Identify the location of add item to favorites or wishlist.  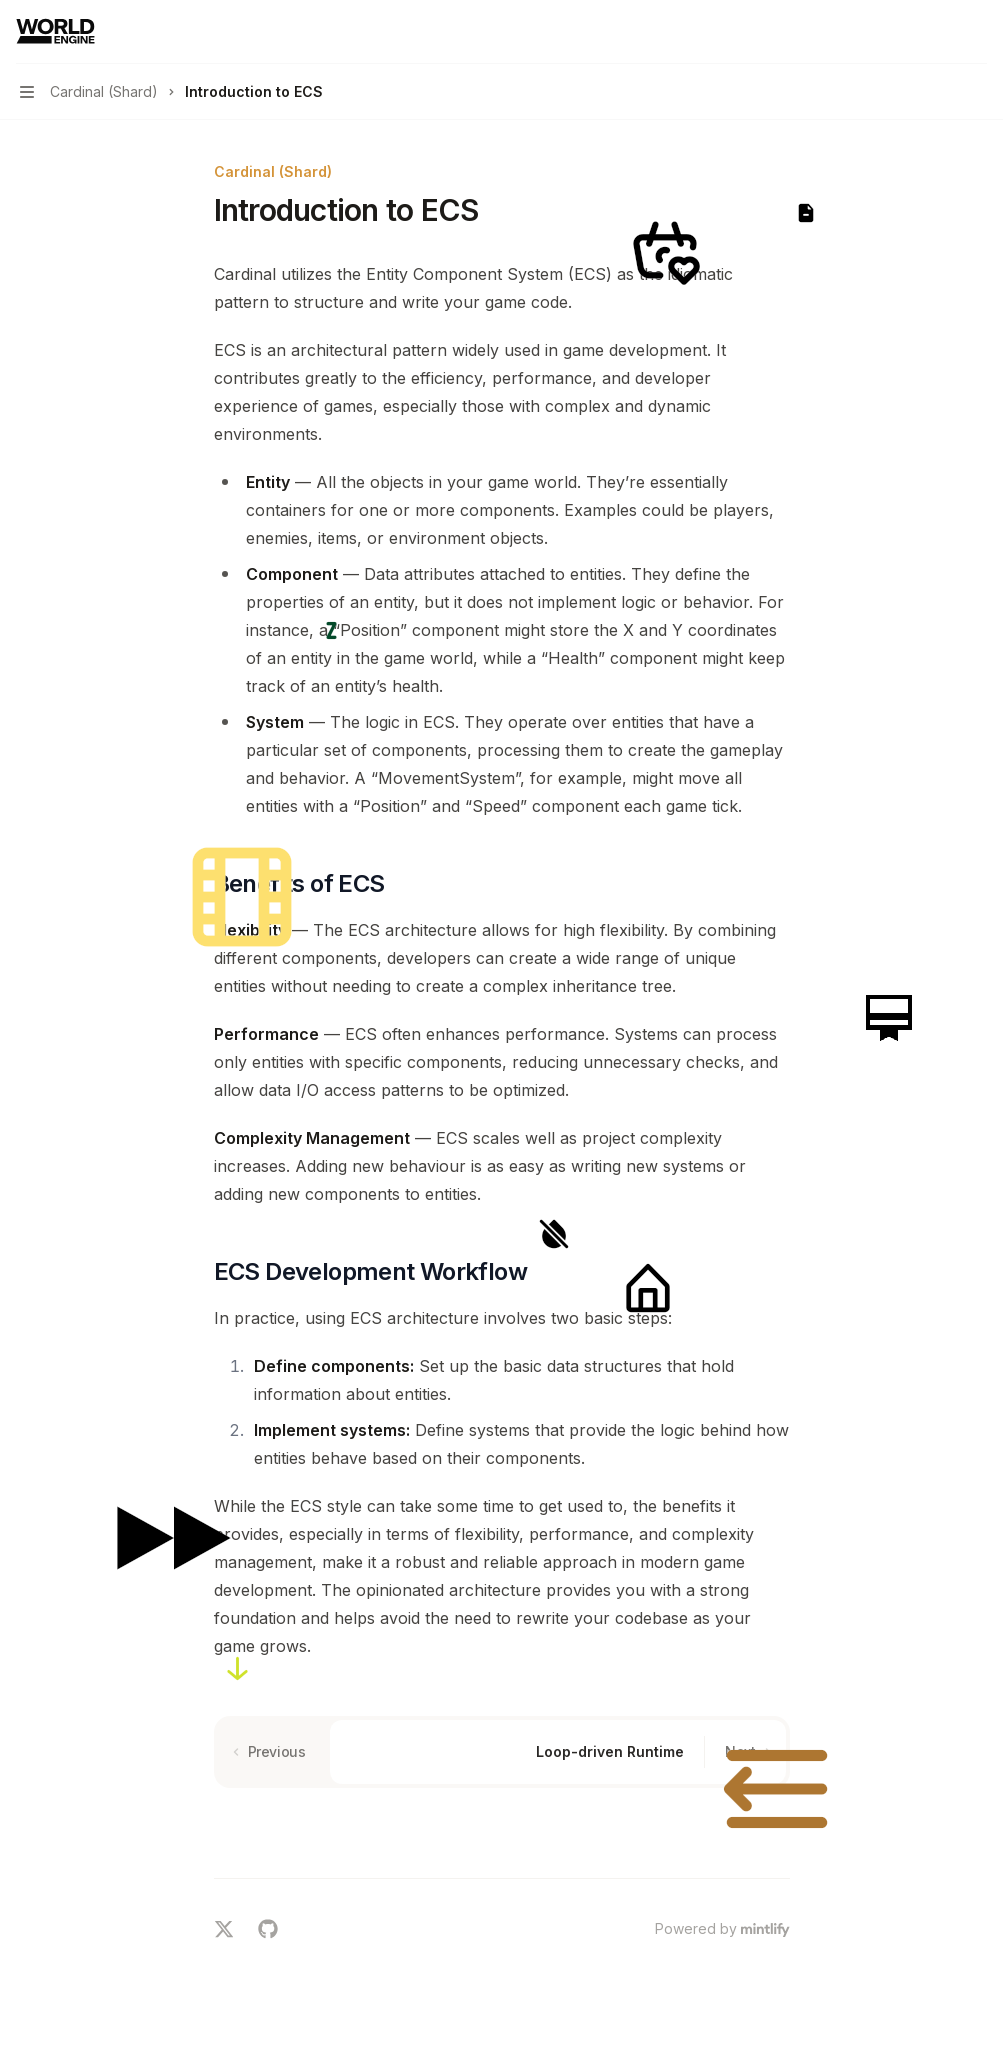
(665, 250).